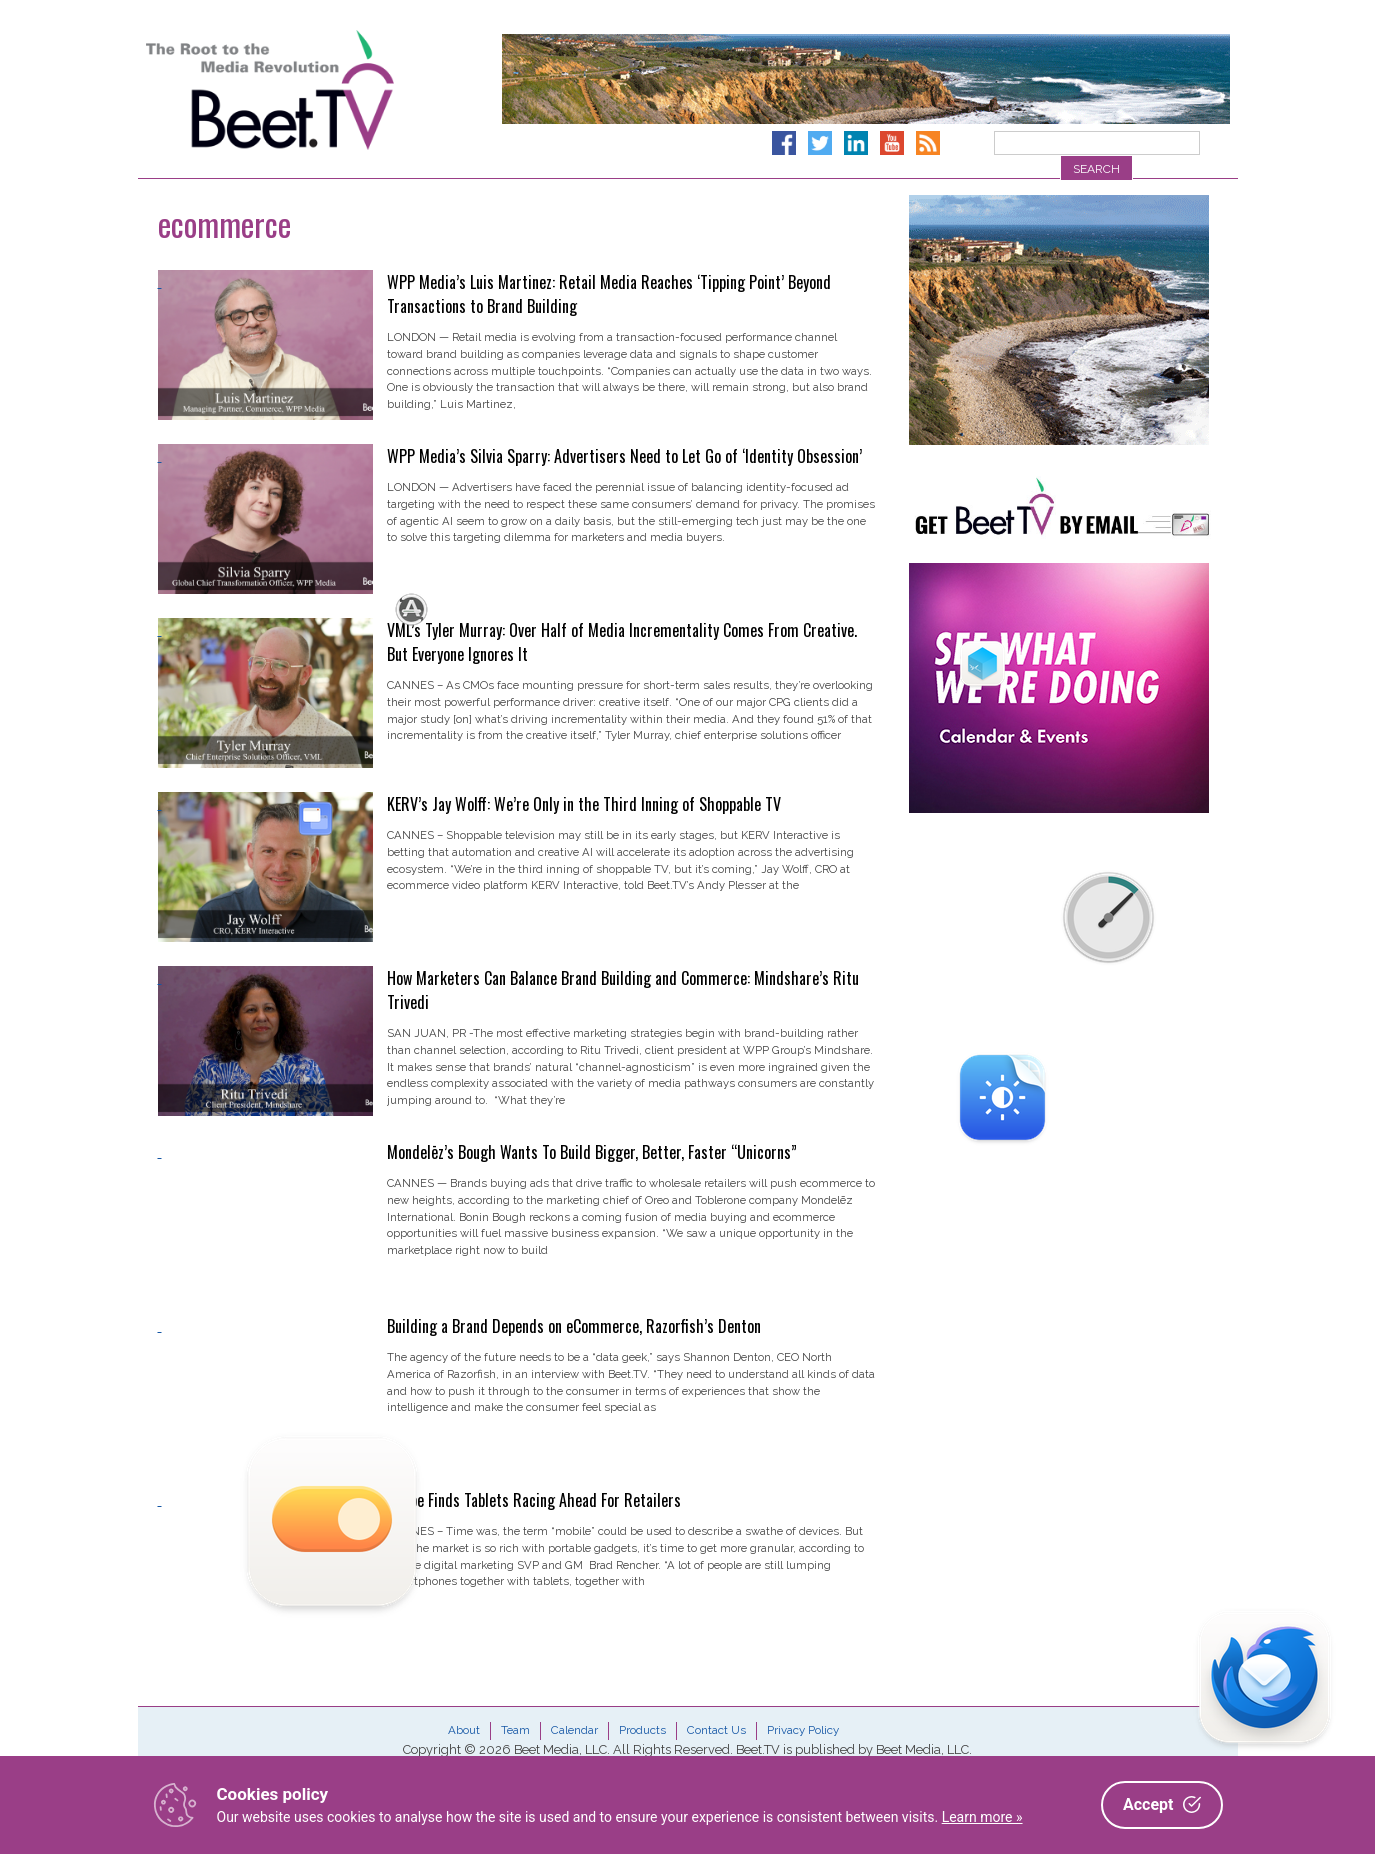  What do you see at coordinates (332, 1522) in the screenshot?
I see `open system control center settings` at bounding box center [332, 1522].